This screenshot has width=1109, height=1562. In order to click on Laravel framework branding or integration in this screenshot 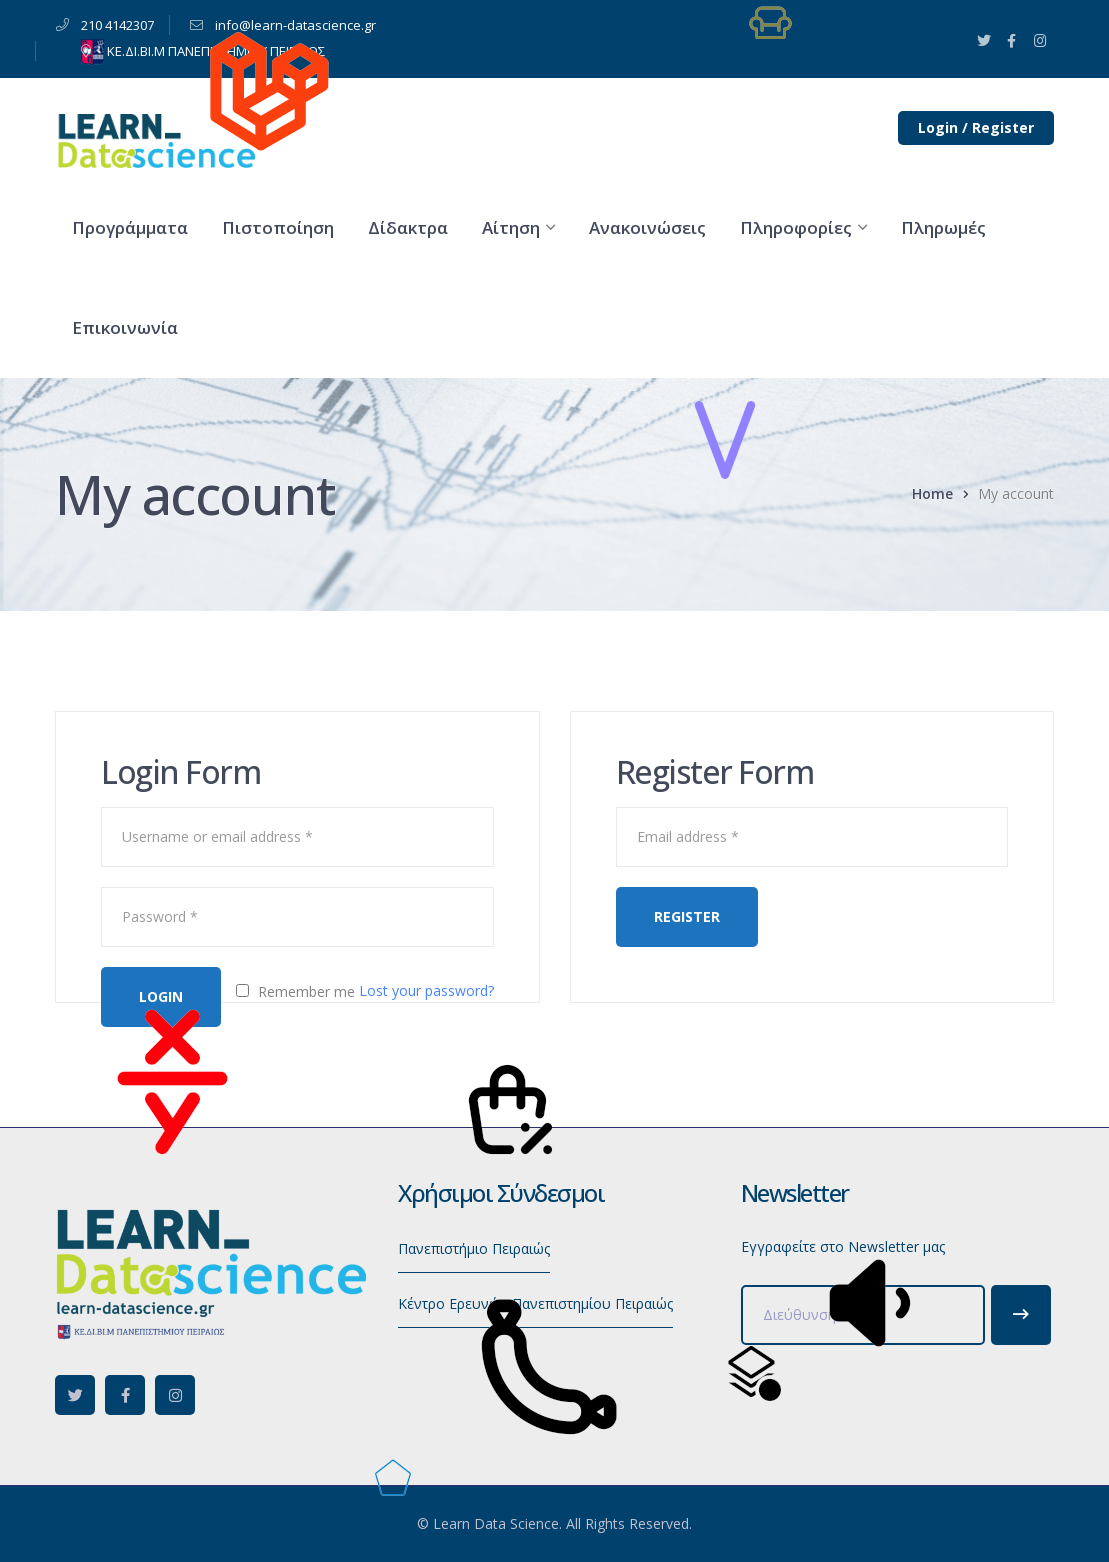, I will do `click(266, 88)`.